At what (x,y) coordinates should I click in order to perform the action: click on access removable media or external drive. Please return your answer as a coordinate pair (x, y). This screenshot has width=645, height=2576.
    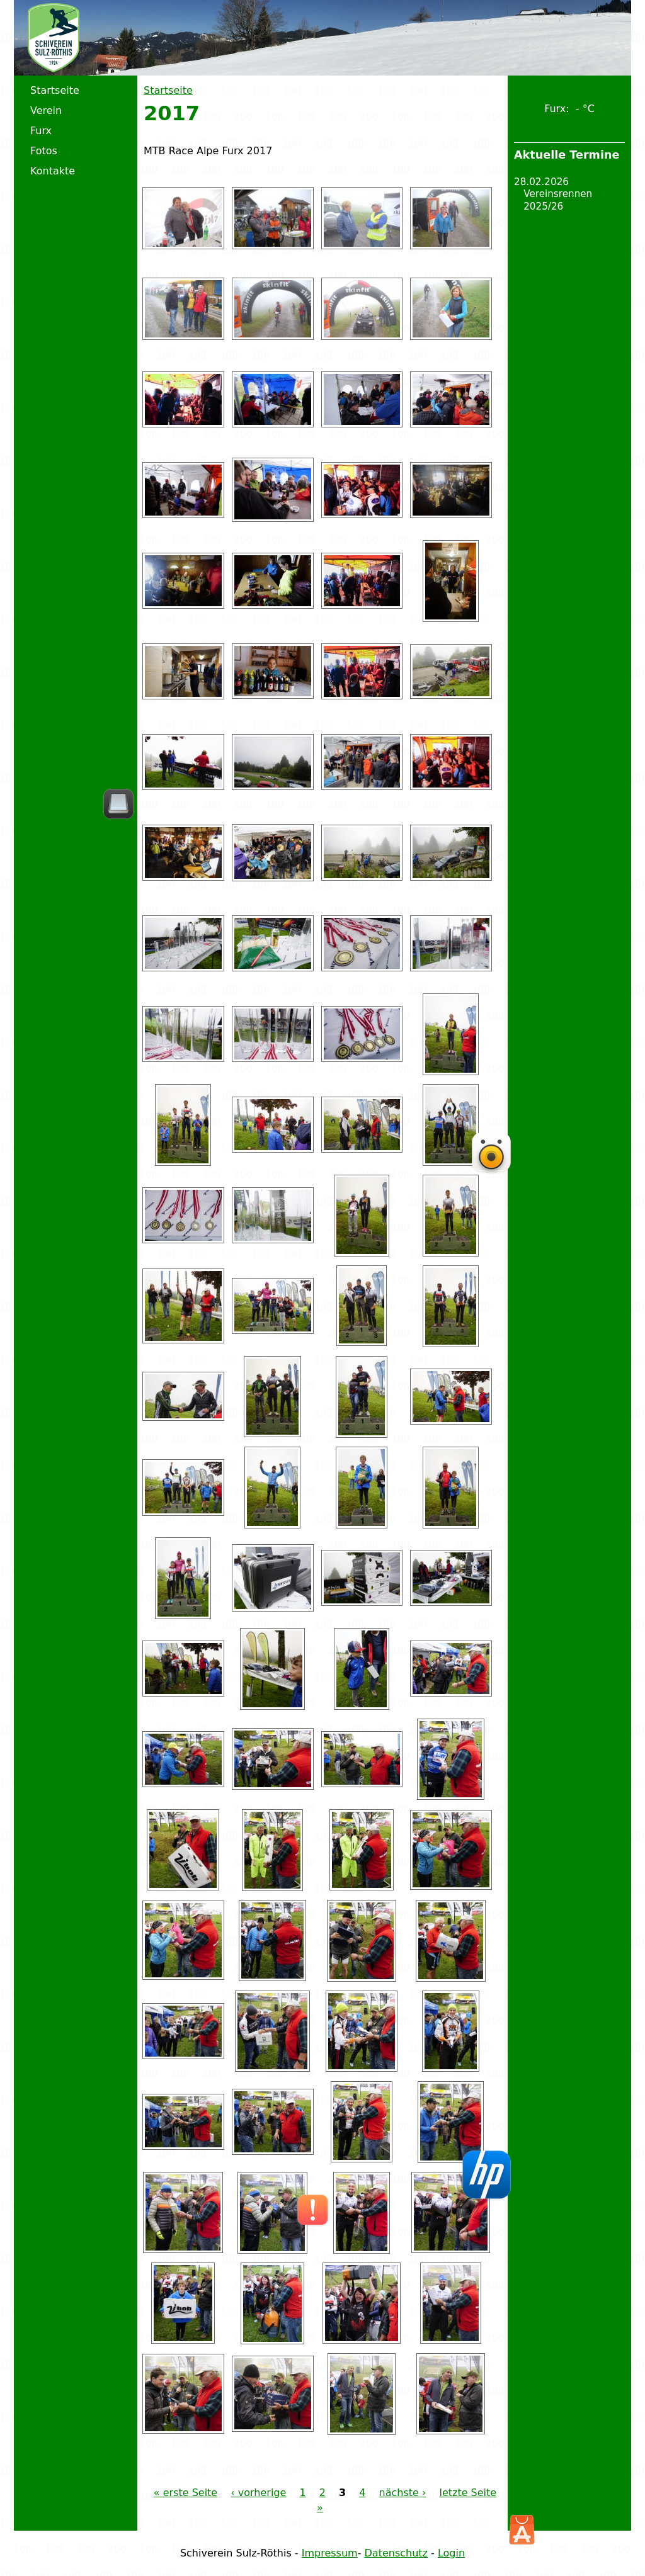
    Looking at the image, I should click on (118, 804).